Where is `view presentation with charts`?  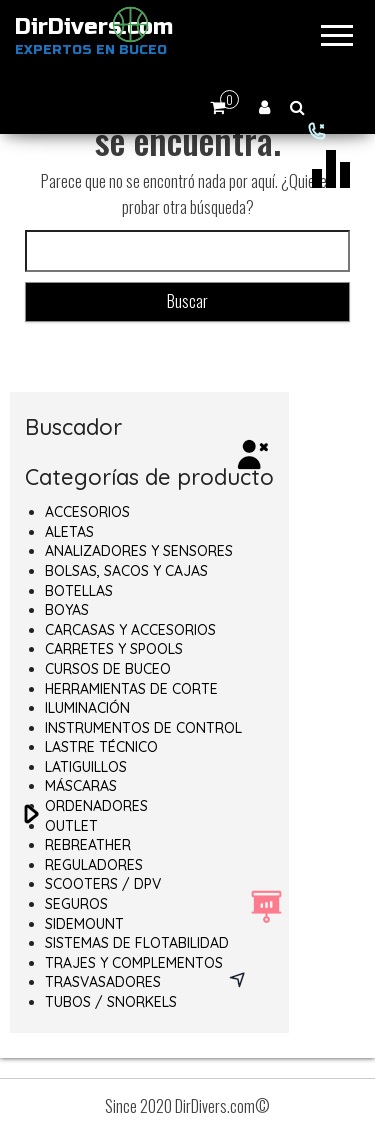 view presentation with charts is located at coordinates (266, 904).